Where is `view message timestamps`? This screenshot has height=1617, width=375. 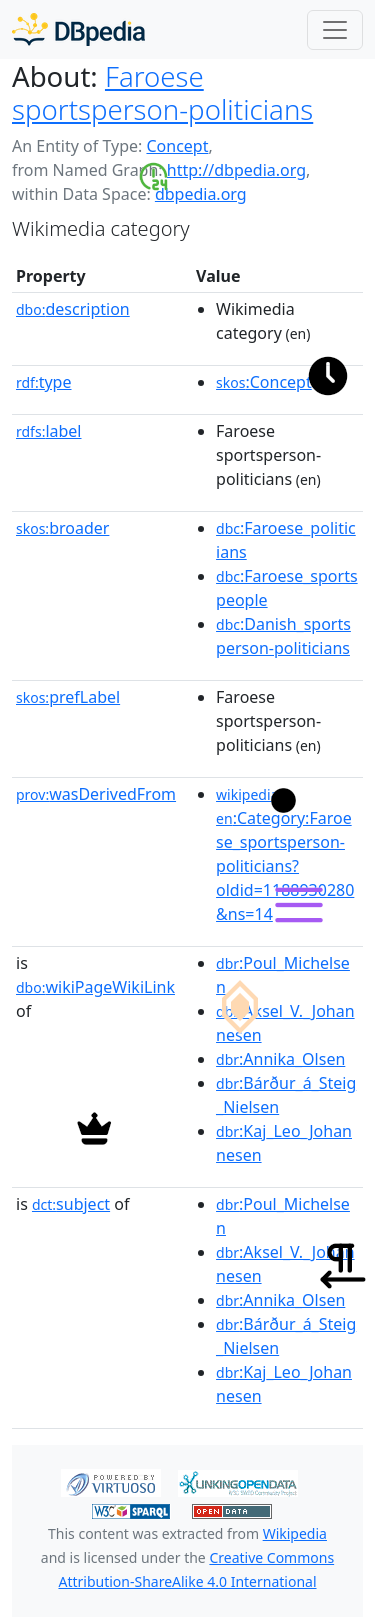 view message timestamps is located at coordinates (328, 376).